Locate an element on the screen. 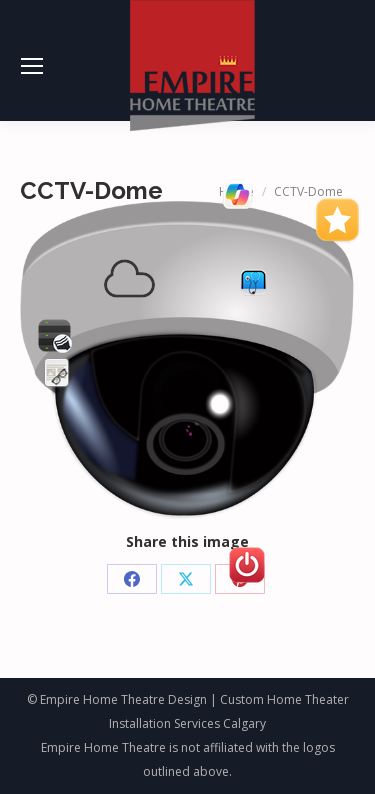 This screenshot has width=375, height=794. open Microsoft Copilot AI assistant is located at coordinates (237, 194).